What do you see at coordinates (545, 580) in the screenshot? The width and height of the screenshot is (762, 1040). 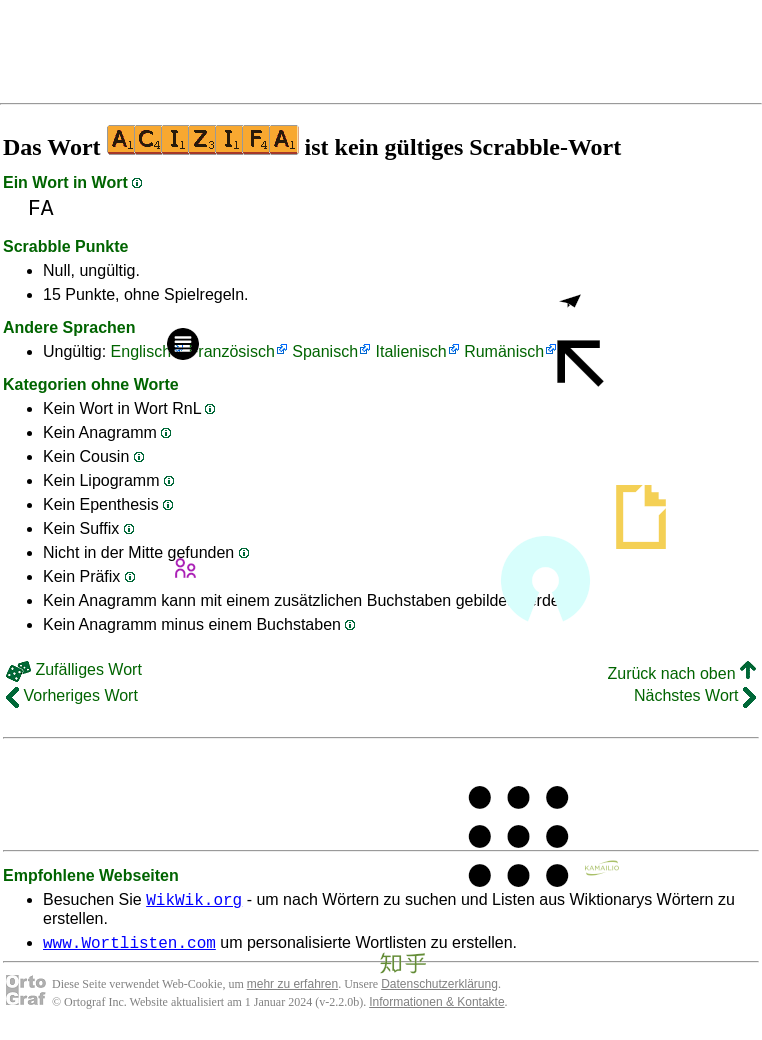 I see `indicates open-source software or project` at bounding box center [545, 580].